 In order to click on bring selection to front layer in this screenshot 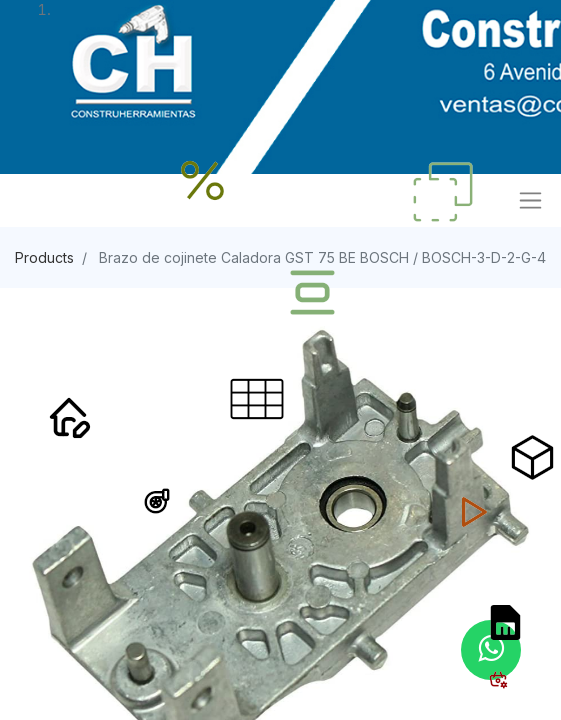, I will do `click(443, 192)`.